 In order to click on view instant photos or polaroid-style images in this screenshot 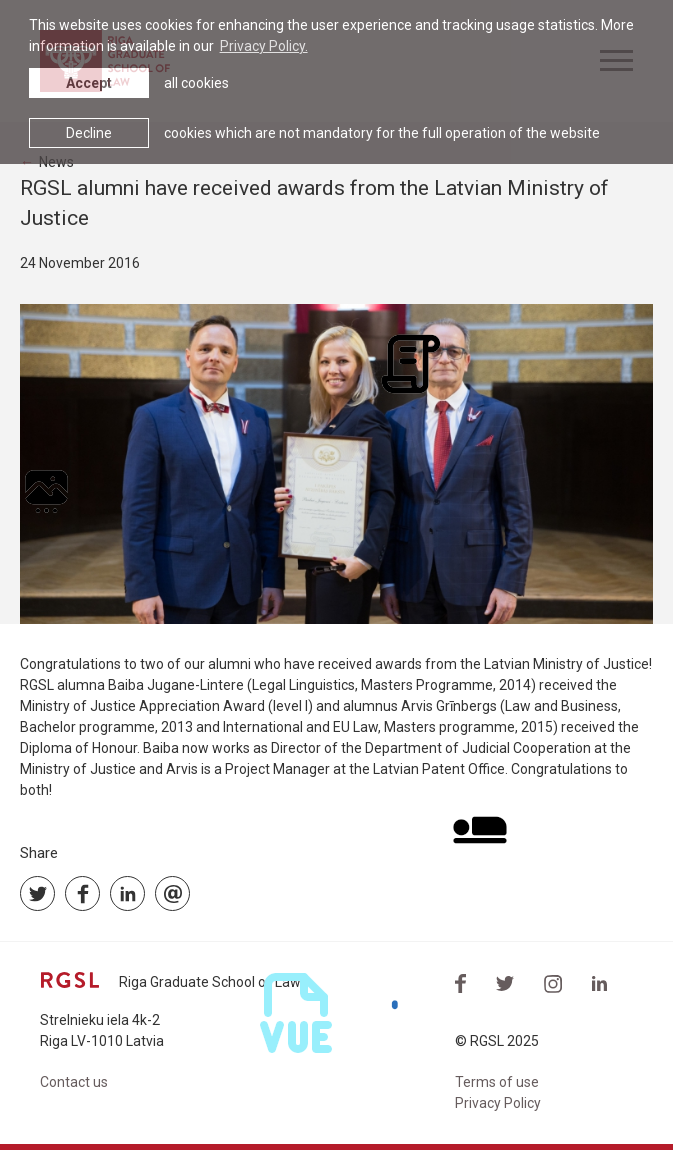, I will do `click(46, 491)`.